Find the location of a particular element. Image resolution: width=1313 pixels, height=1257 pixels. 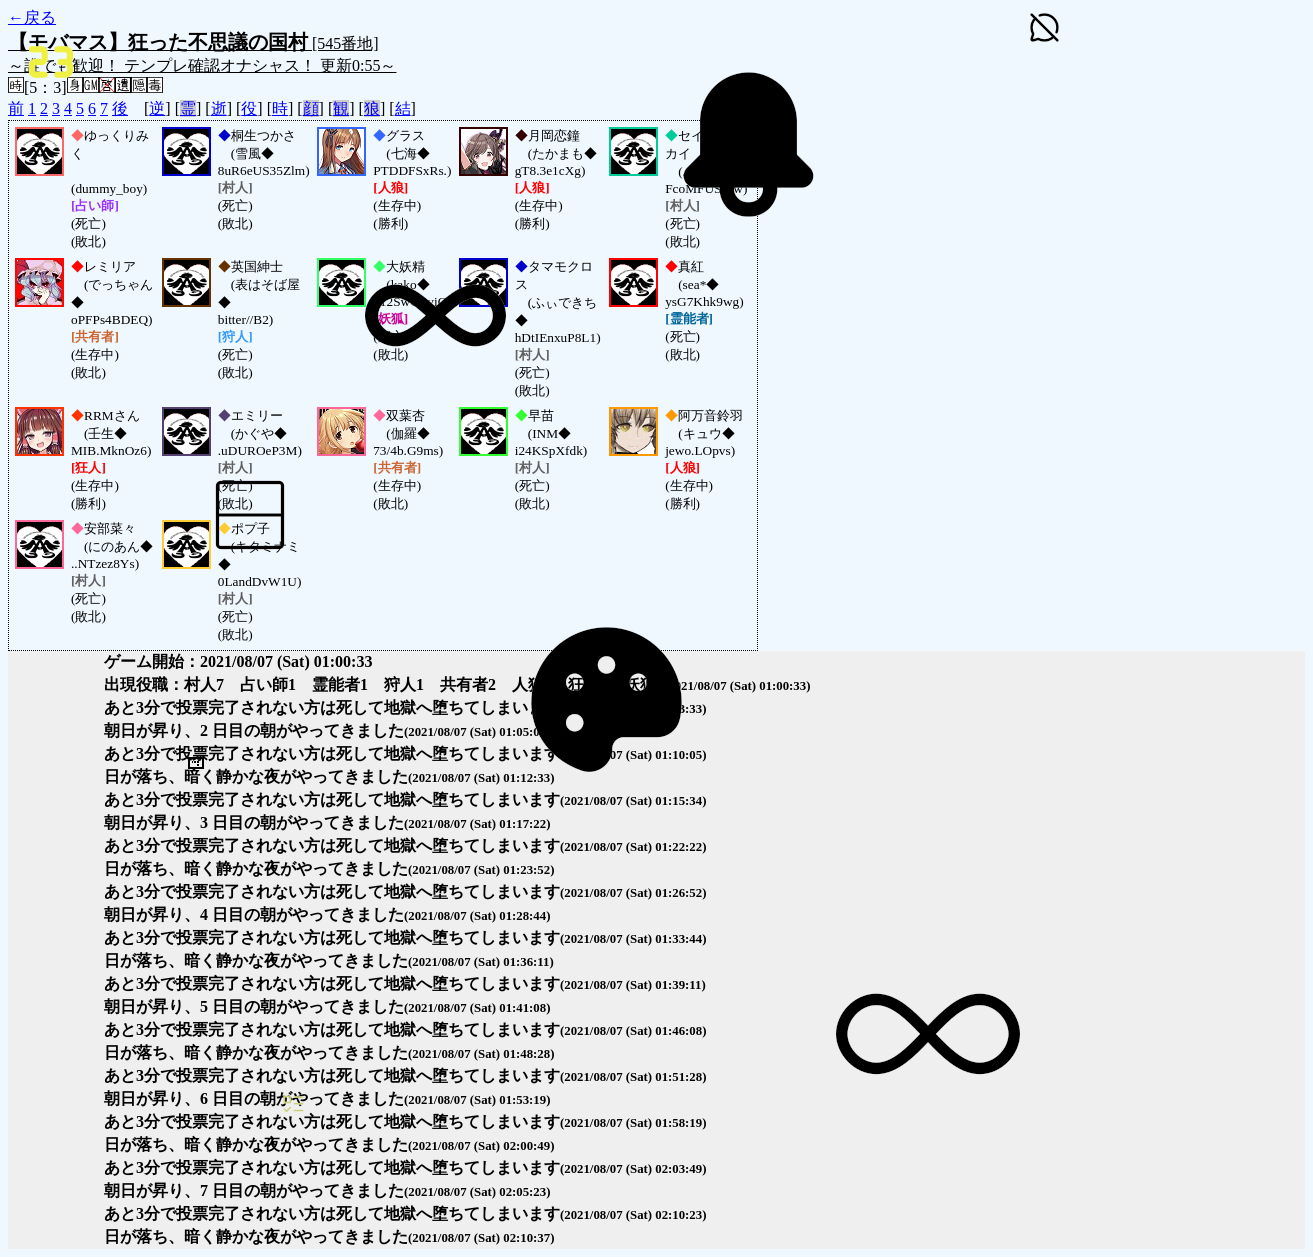

indicates unlimited or infinite quantity is located at coordinates (928, 1032).